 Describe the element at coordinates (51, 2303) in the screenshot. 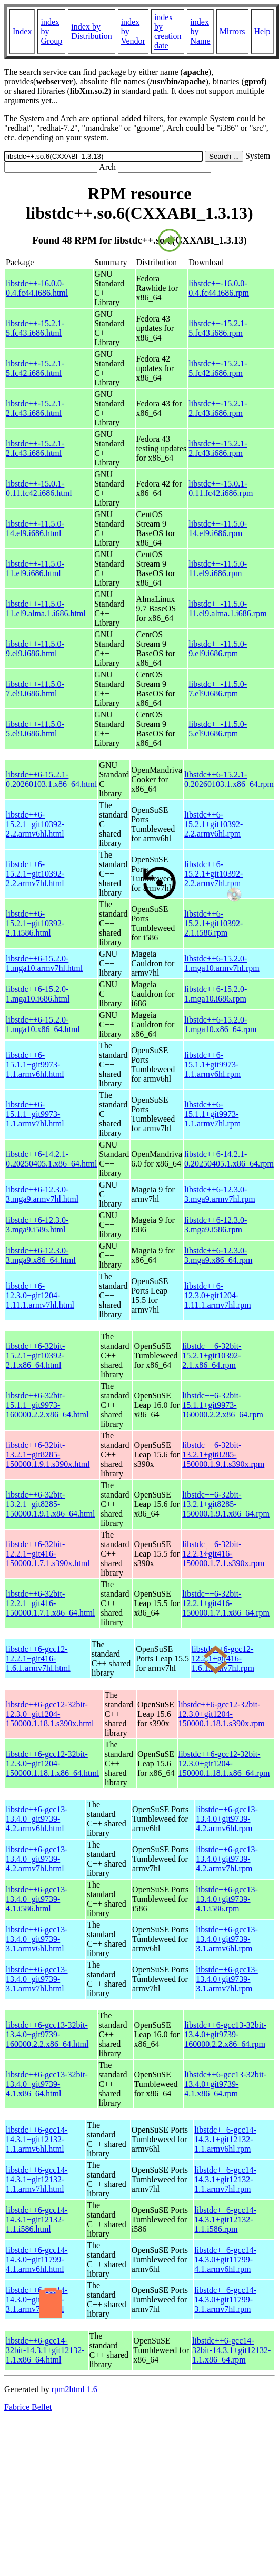

I see `copy to clipboard` at that location.